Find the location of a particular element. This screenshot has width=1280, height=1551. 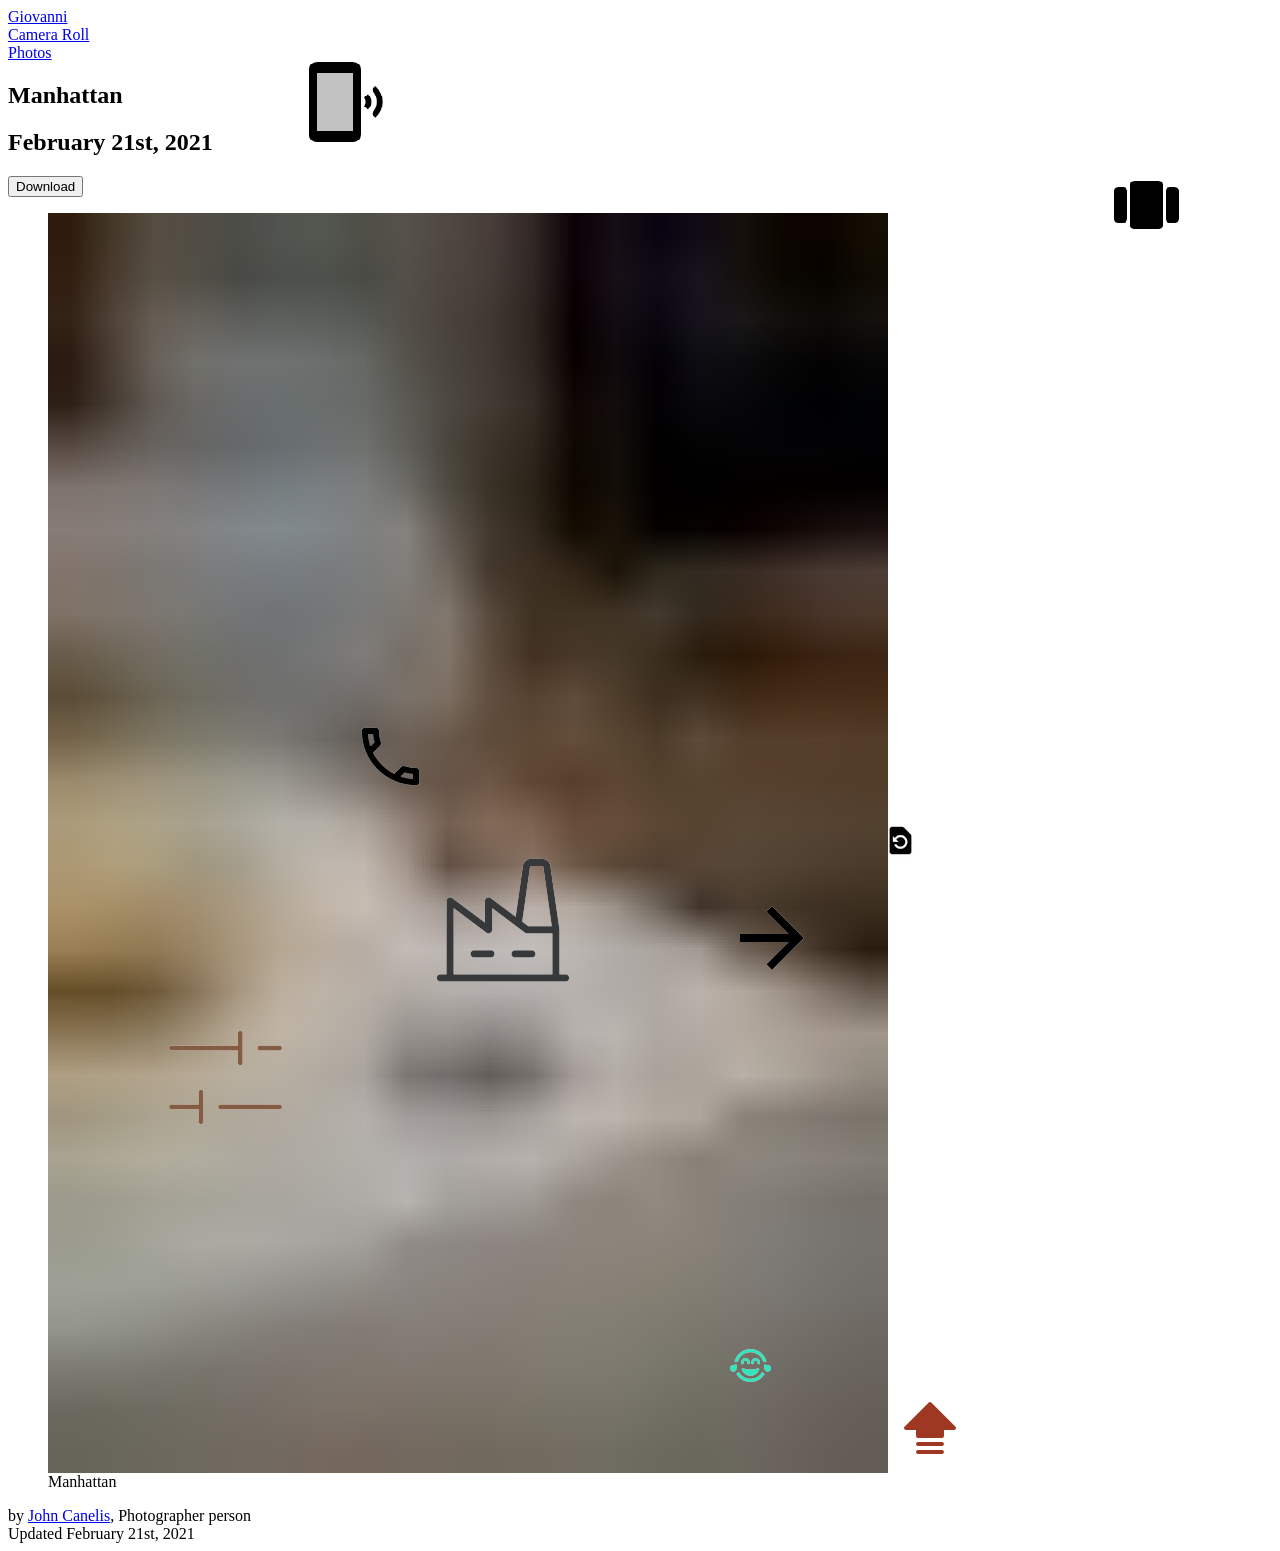

view manufacturing or production facilities is located at coordinates (503, 925).